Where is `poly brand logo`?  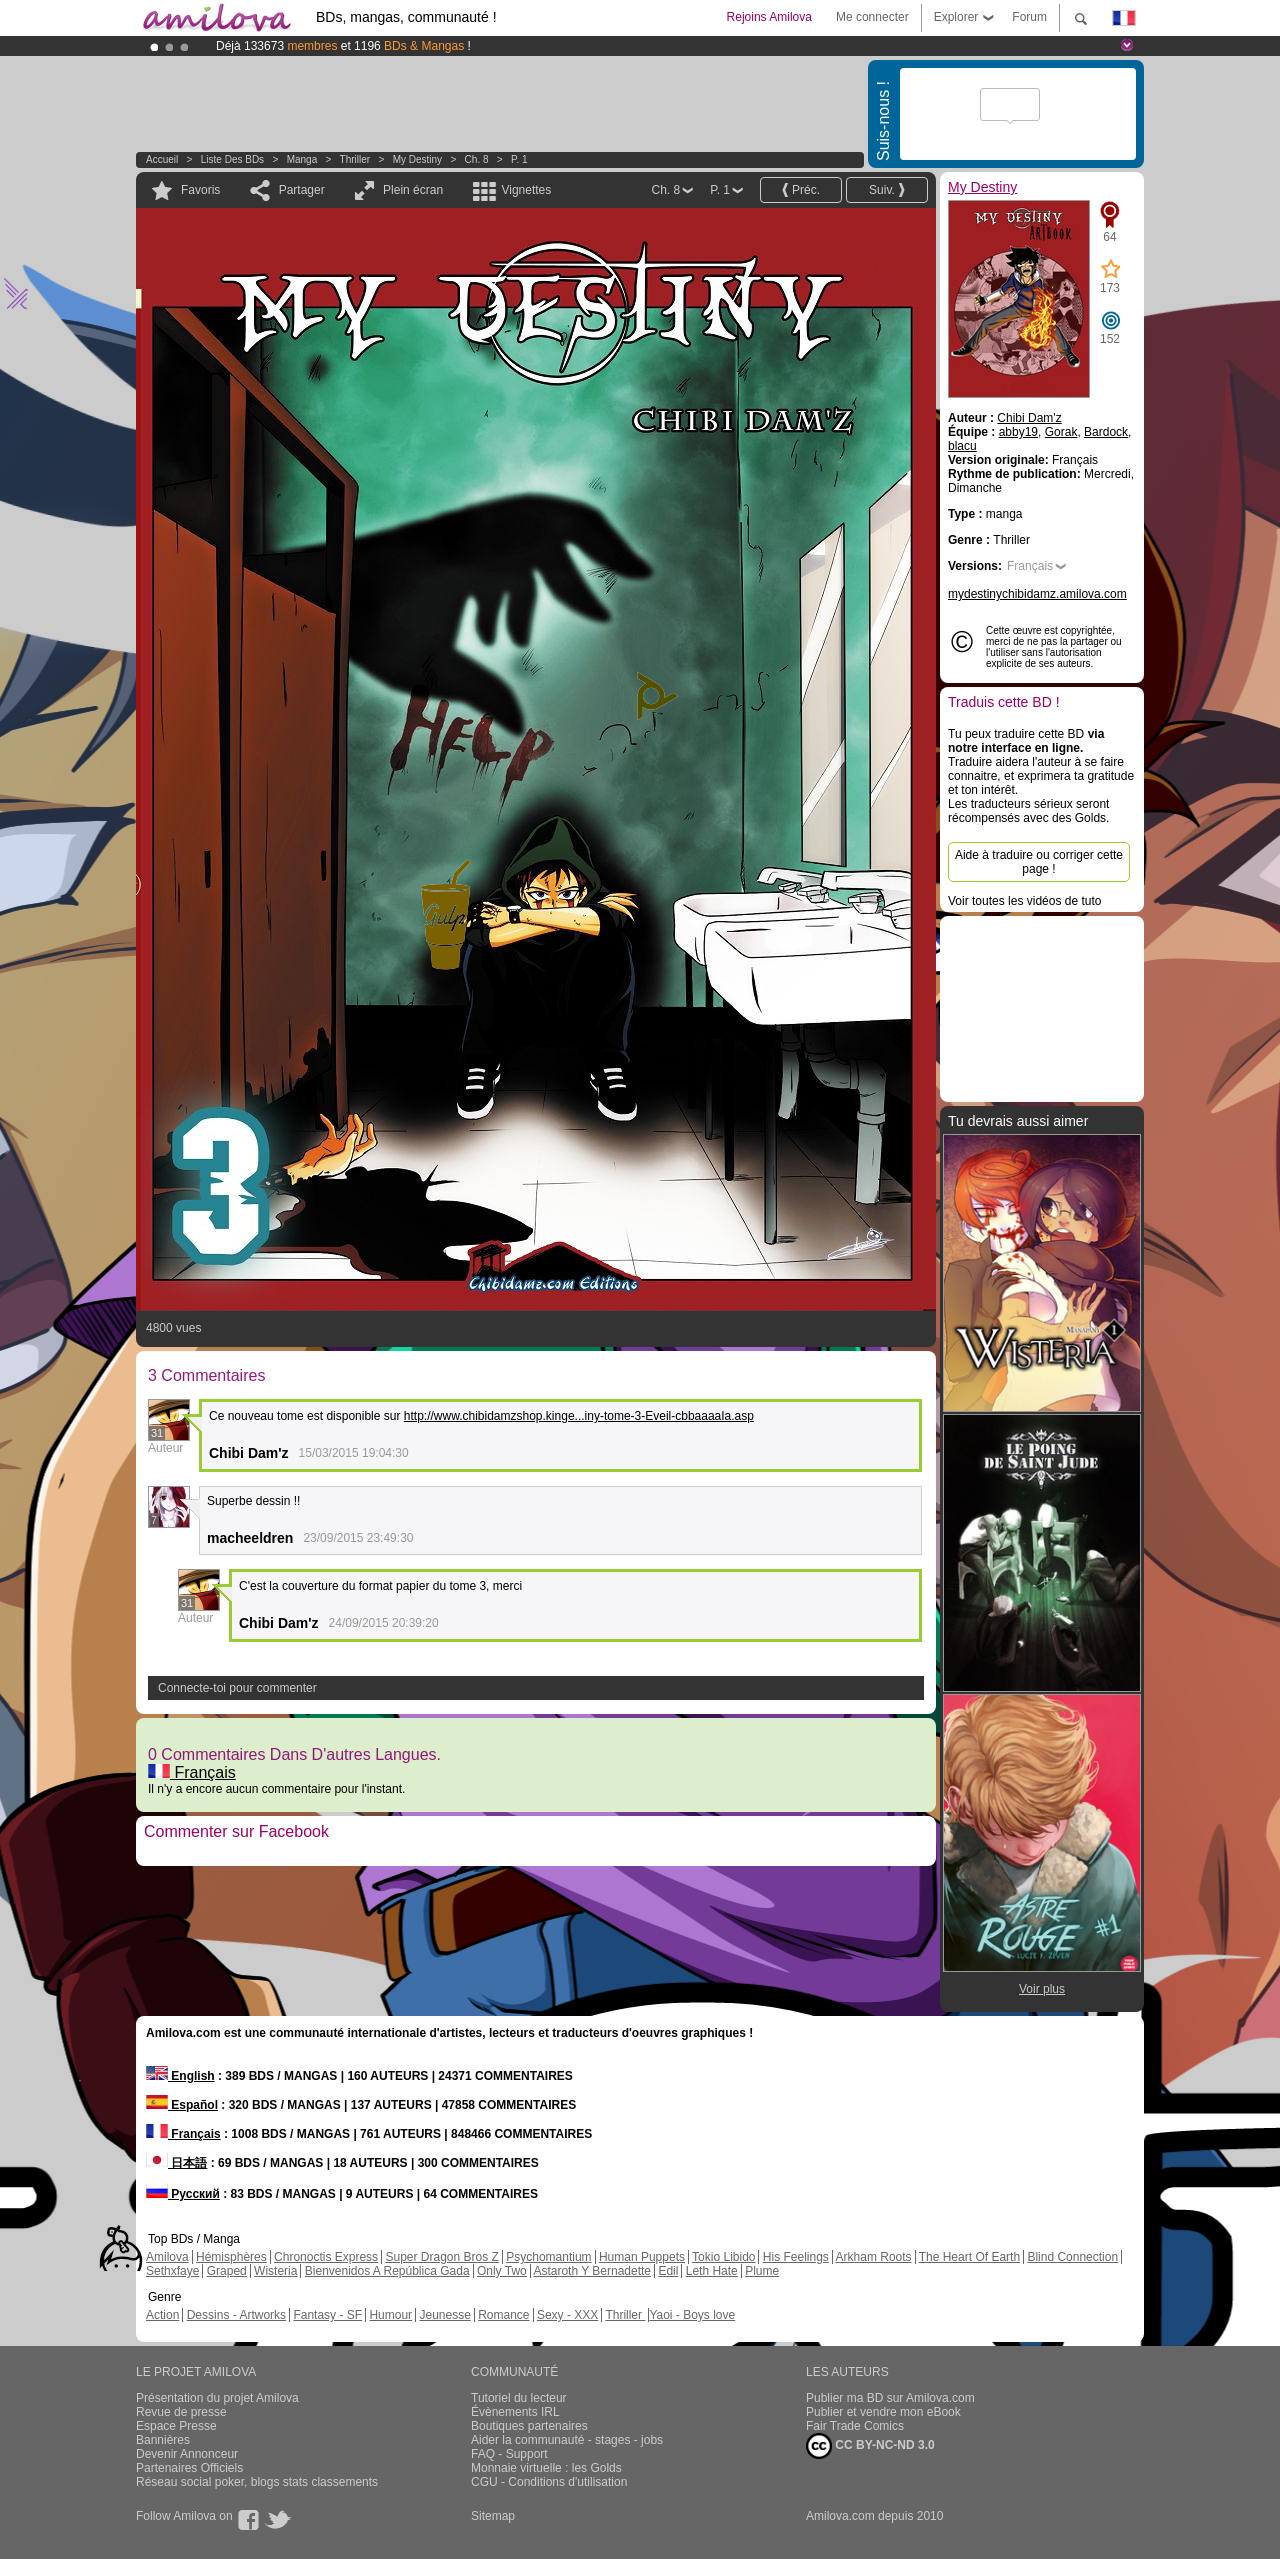
poly brand logo is located at coordinates (658, 696).